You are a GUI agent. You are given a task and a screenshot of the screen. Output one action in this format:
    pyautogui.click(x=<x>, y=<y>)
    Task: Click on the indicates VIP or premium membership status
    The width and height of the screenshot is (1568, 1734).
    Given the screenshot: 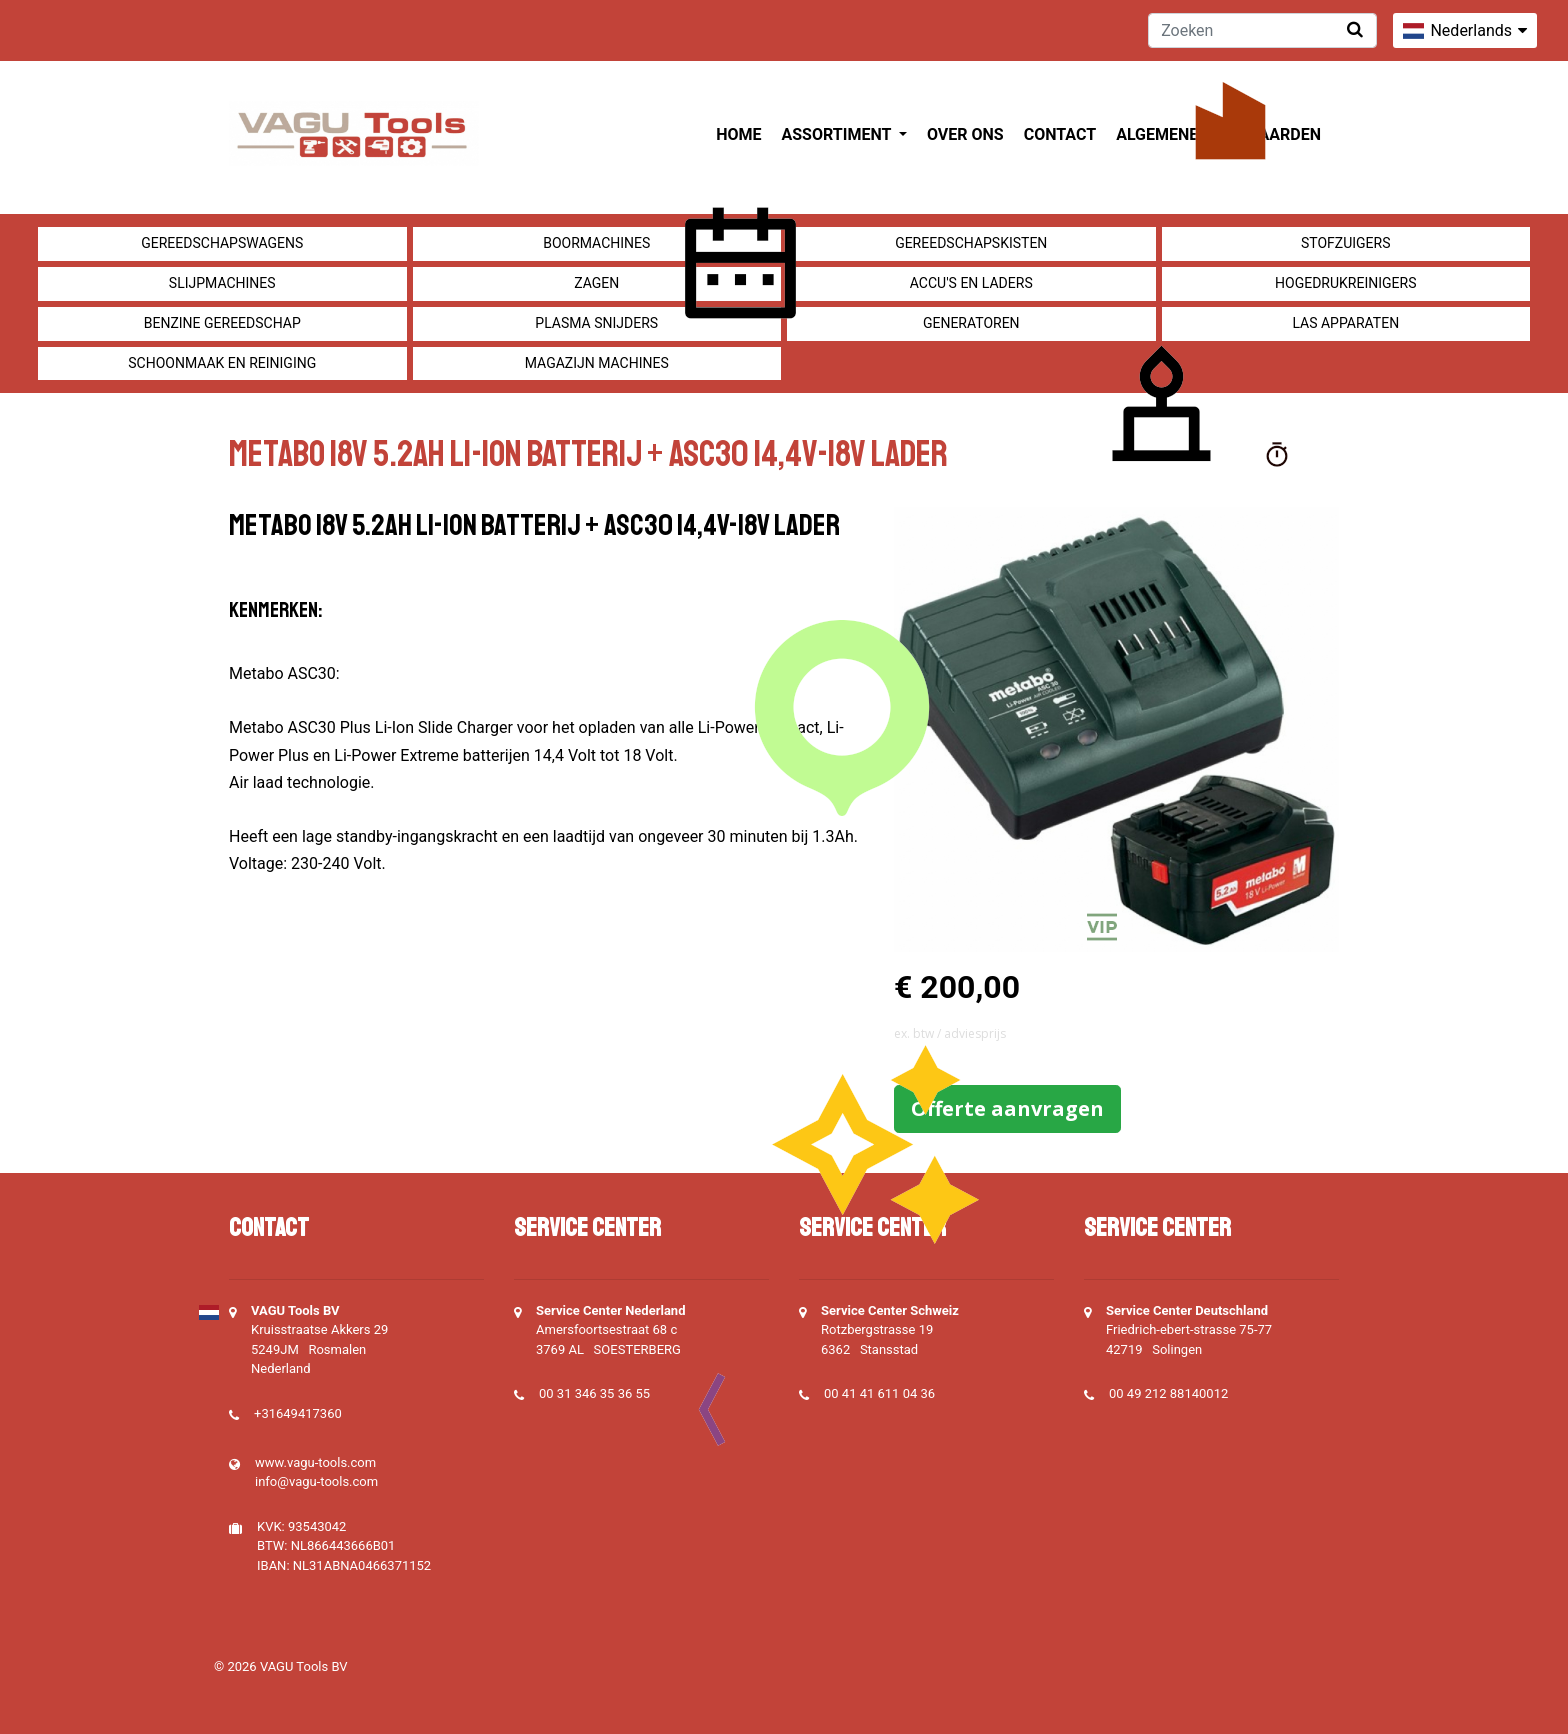 What is the action you would take?
    pyautogui.click(x=1102, y=927)
    